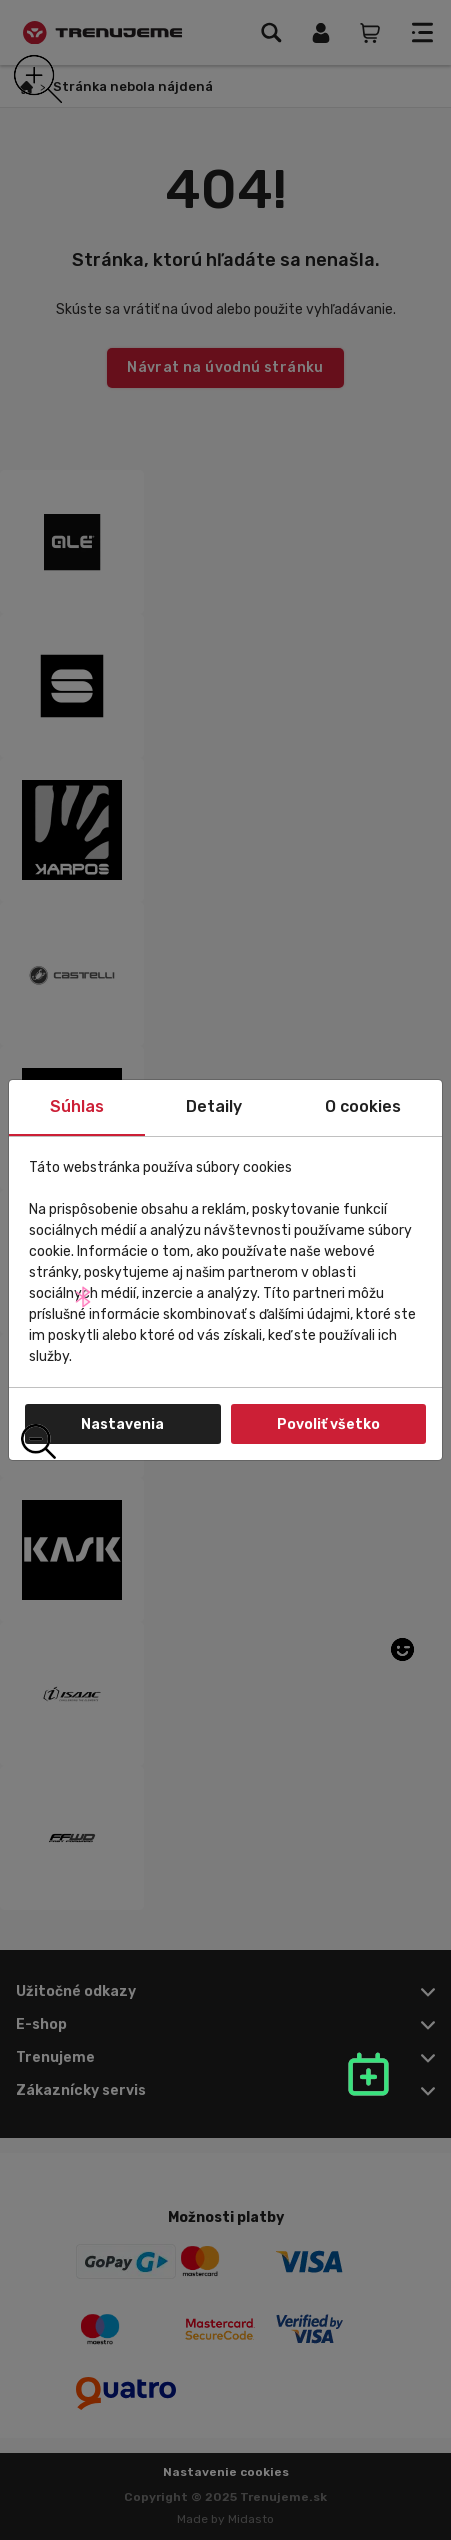 The width and height of the screenshot is (451, 2540). I want to click on zoom out, so click(38, 1441).